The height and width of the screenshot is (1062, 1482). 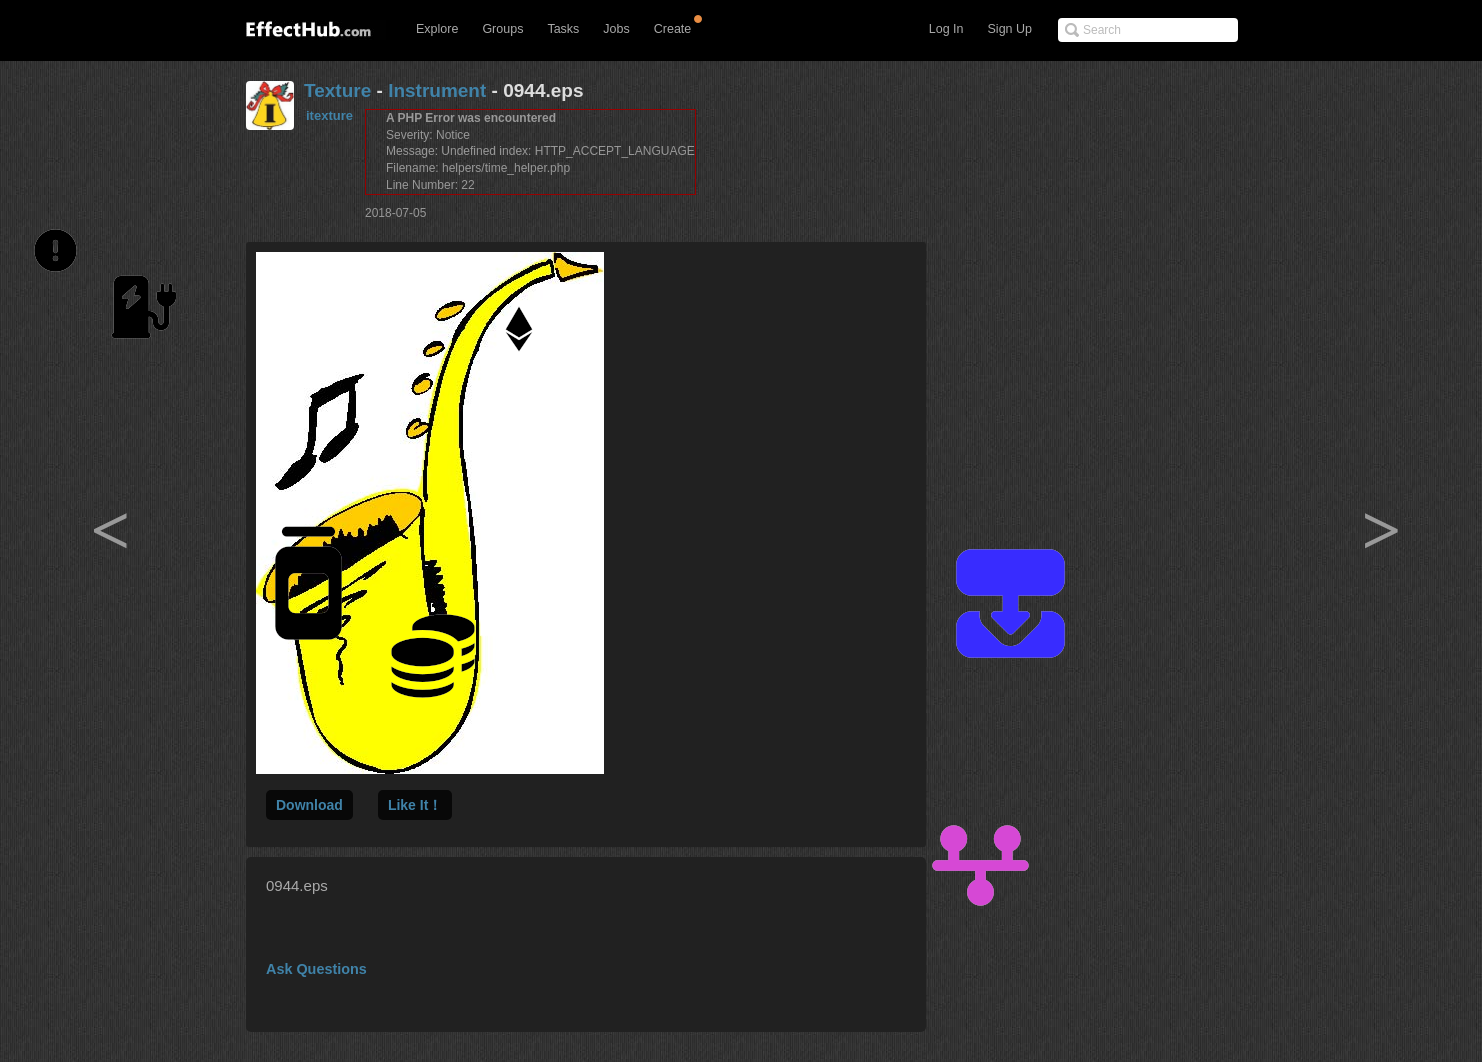 I want to click on store or save items in a container, so click(x=308, y=586).